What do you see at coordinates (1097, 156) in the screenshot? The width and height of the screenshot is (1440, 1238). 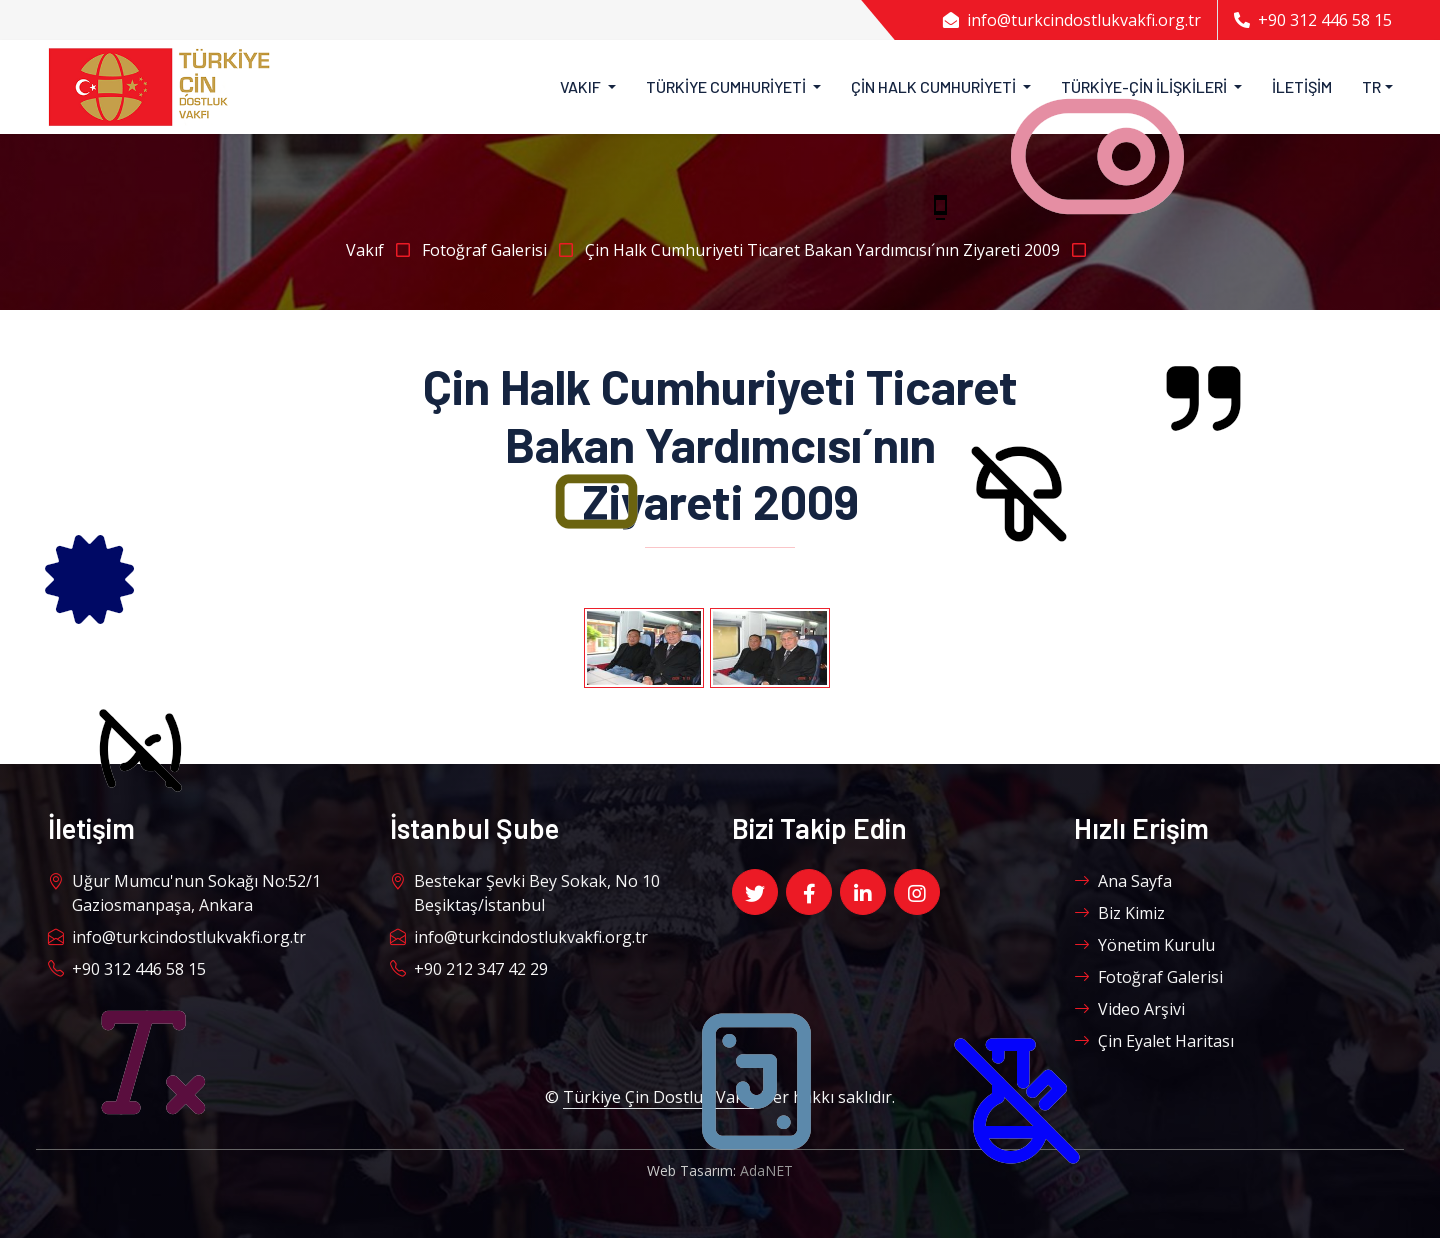 I see `toggle switch in the on/enabled position` at bounding box center [1097, 156].